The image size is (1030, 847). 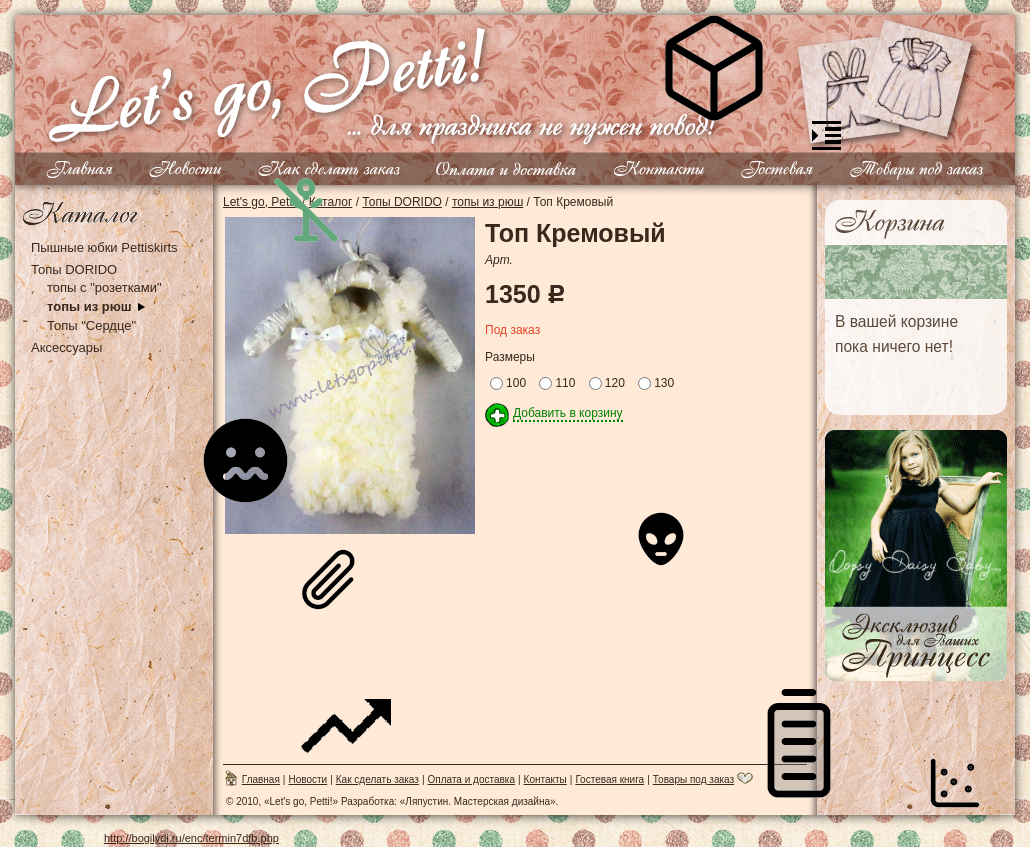 What do you see at coordinates (245, 460) in the screenshot?
I see `indicates a nervous or anxious status` at bounding box center [245, 460].